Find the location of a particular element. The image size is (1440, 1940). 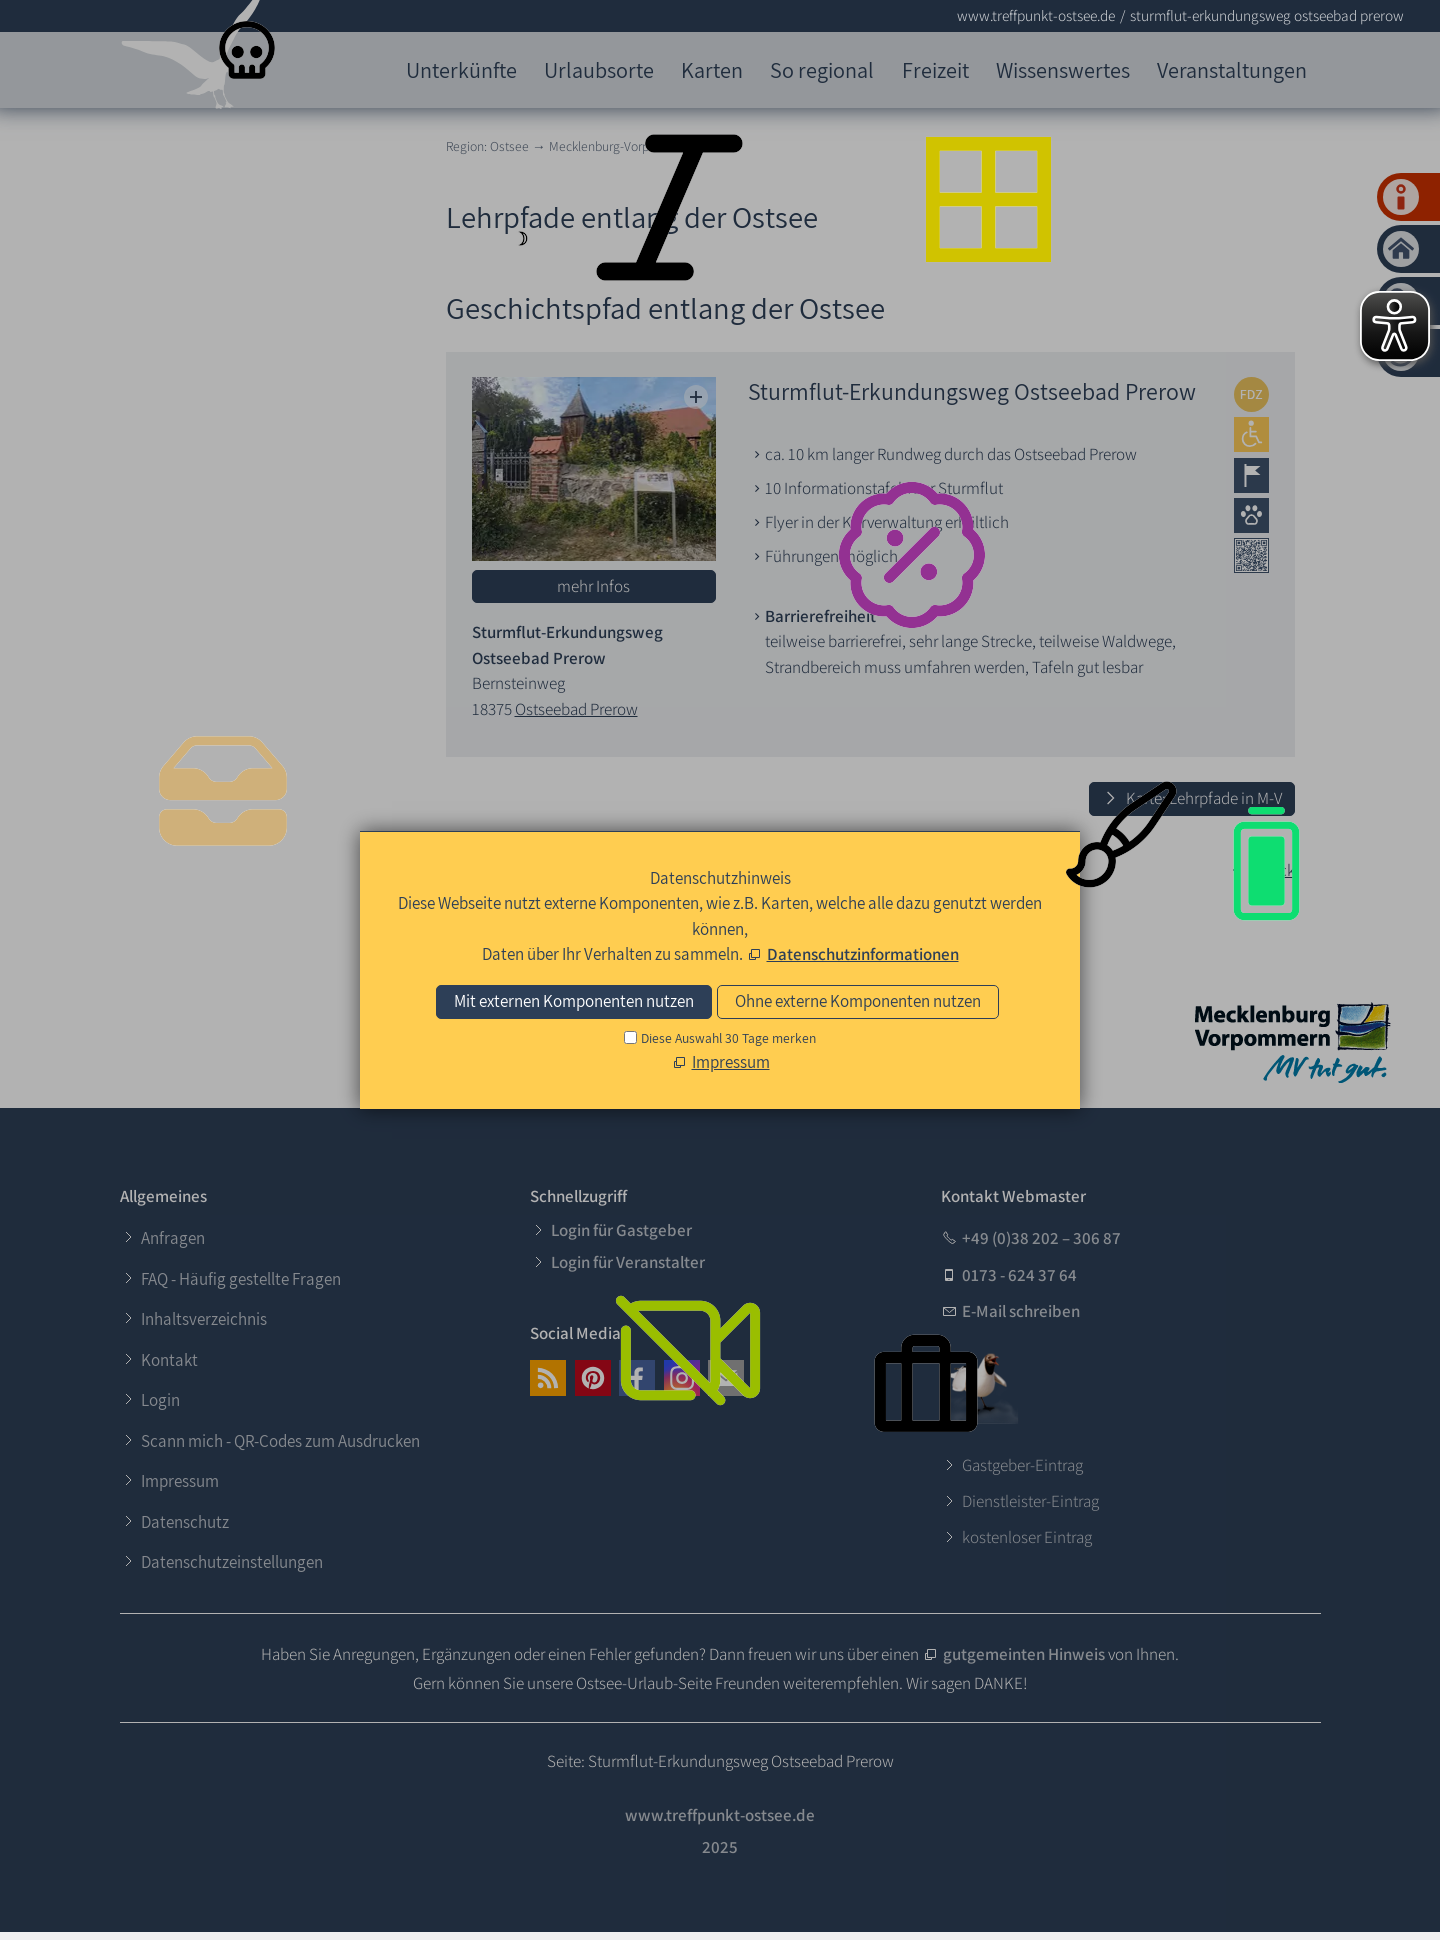

view all inbox messages is located at coordinates (223, 791).